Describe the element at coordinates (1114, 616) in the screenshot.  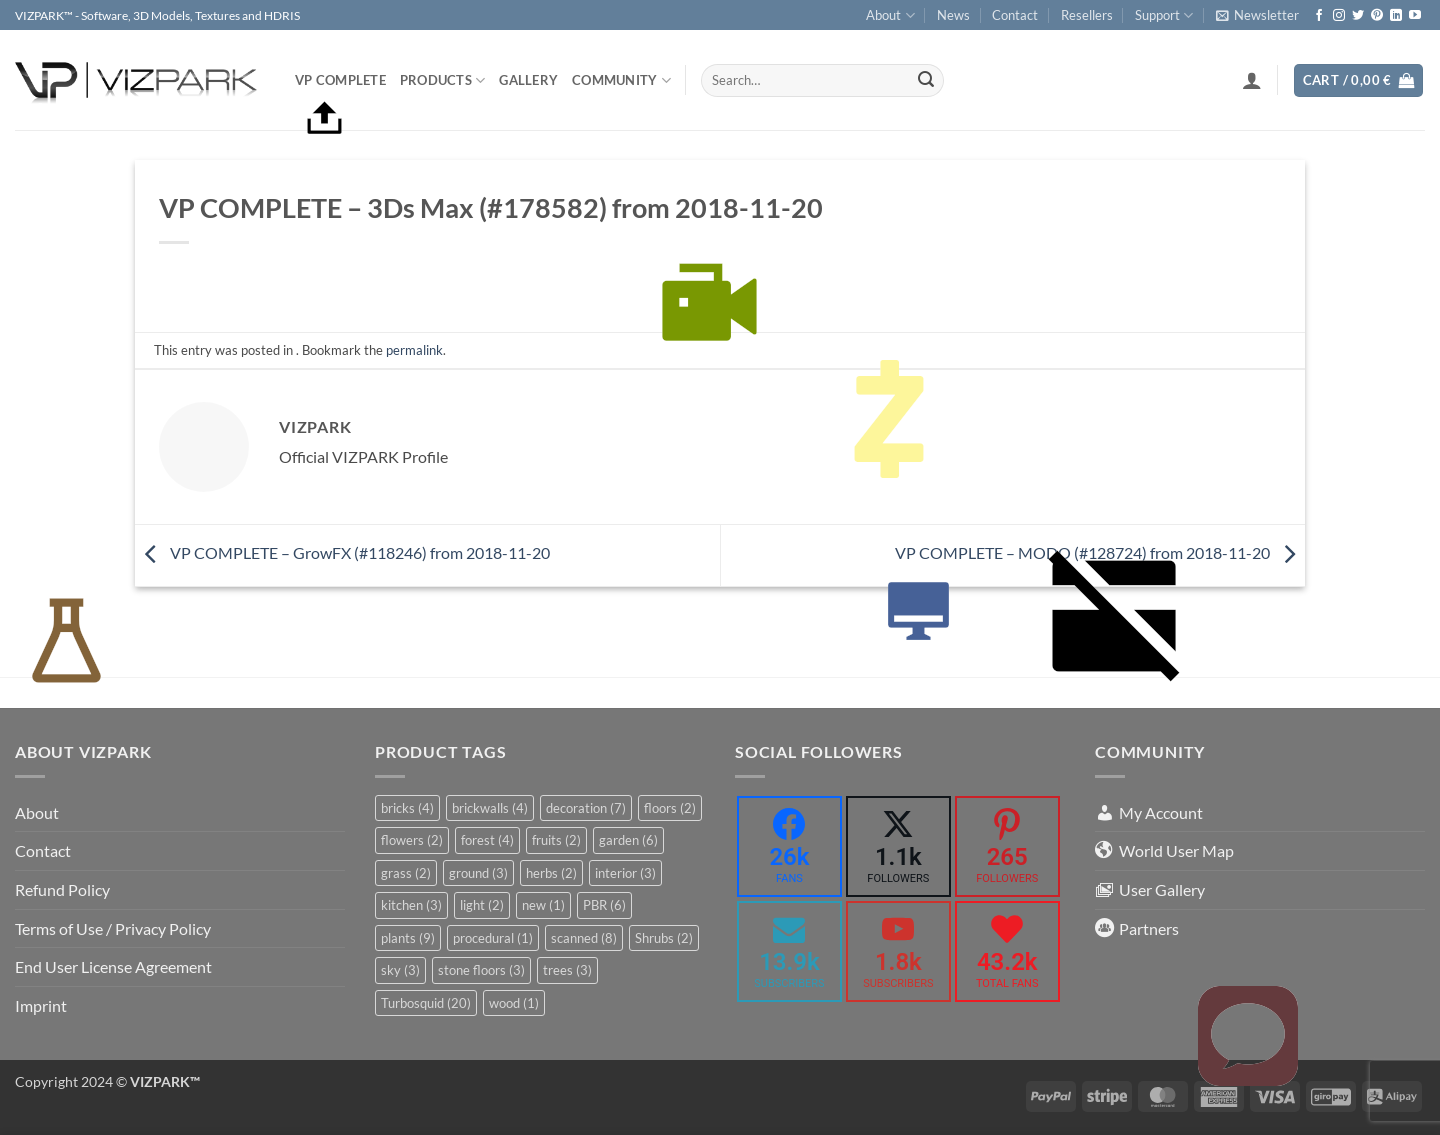
I see `no credit card required` at that location.